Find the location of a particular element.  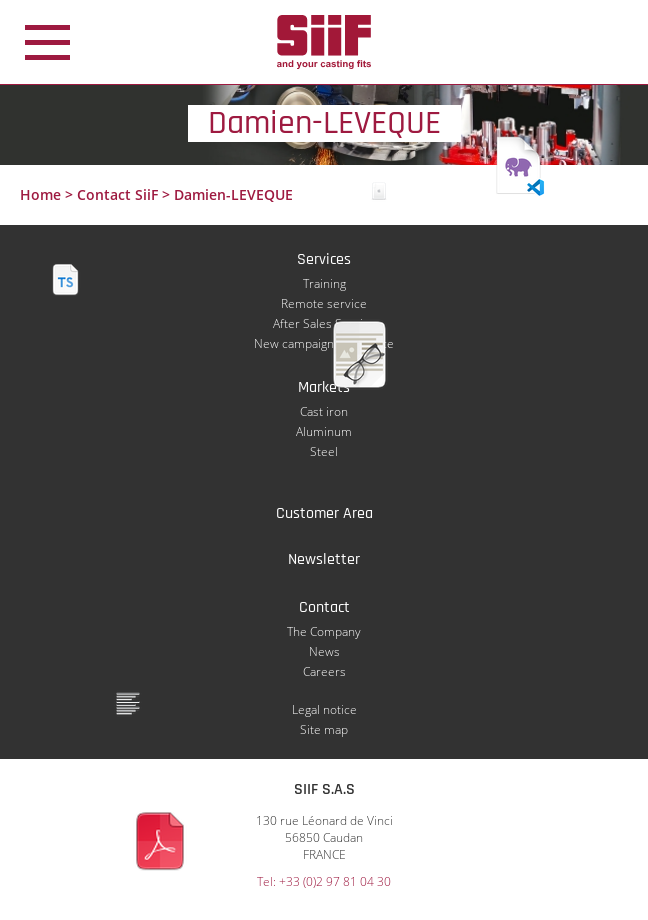

open a PHP file in Visual Studio Code is located at coordinates (518, 166).